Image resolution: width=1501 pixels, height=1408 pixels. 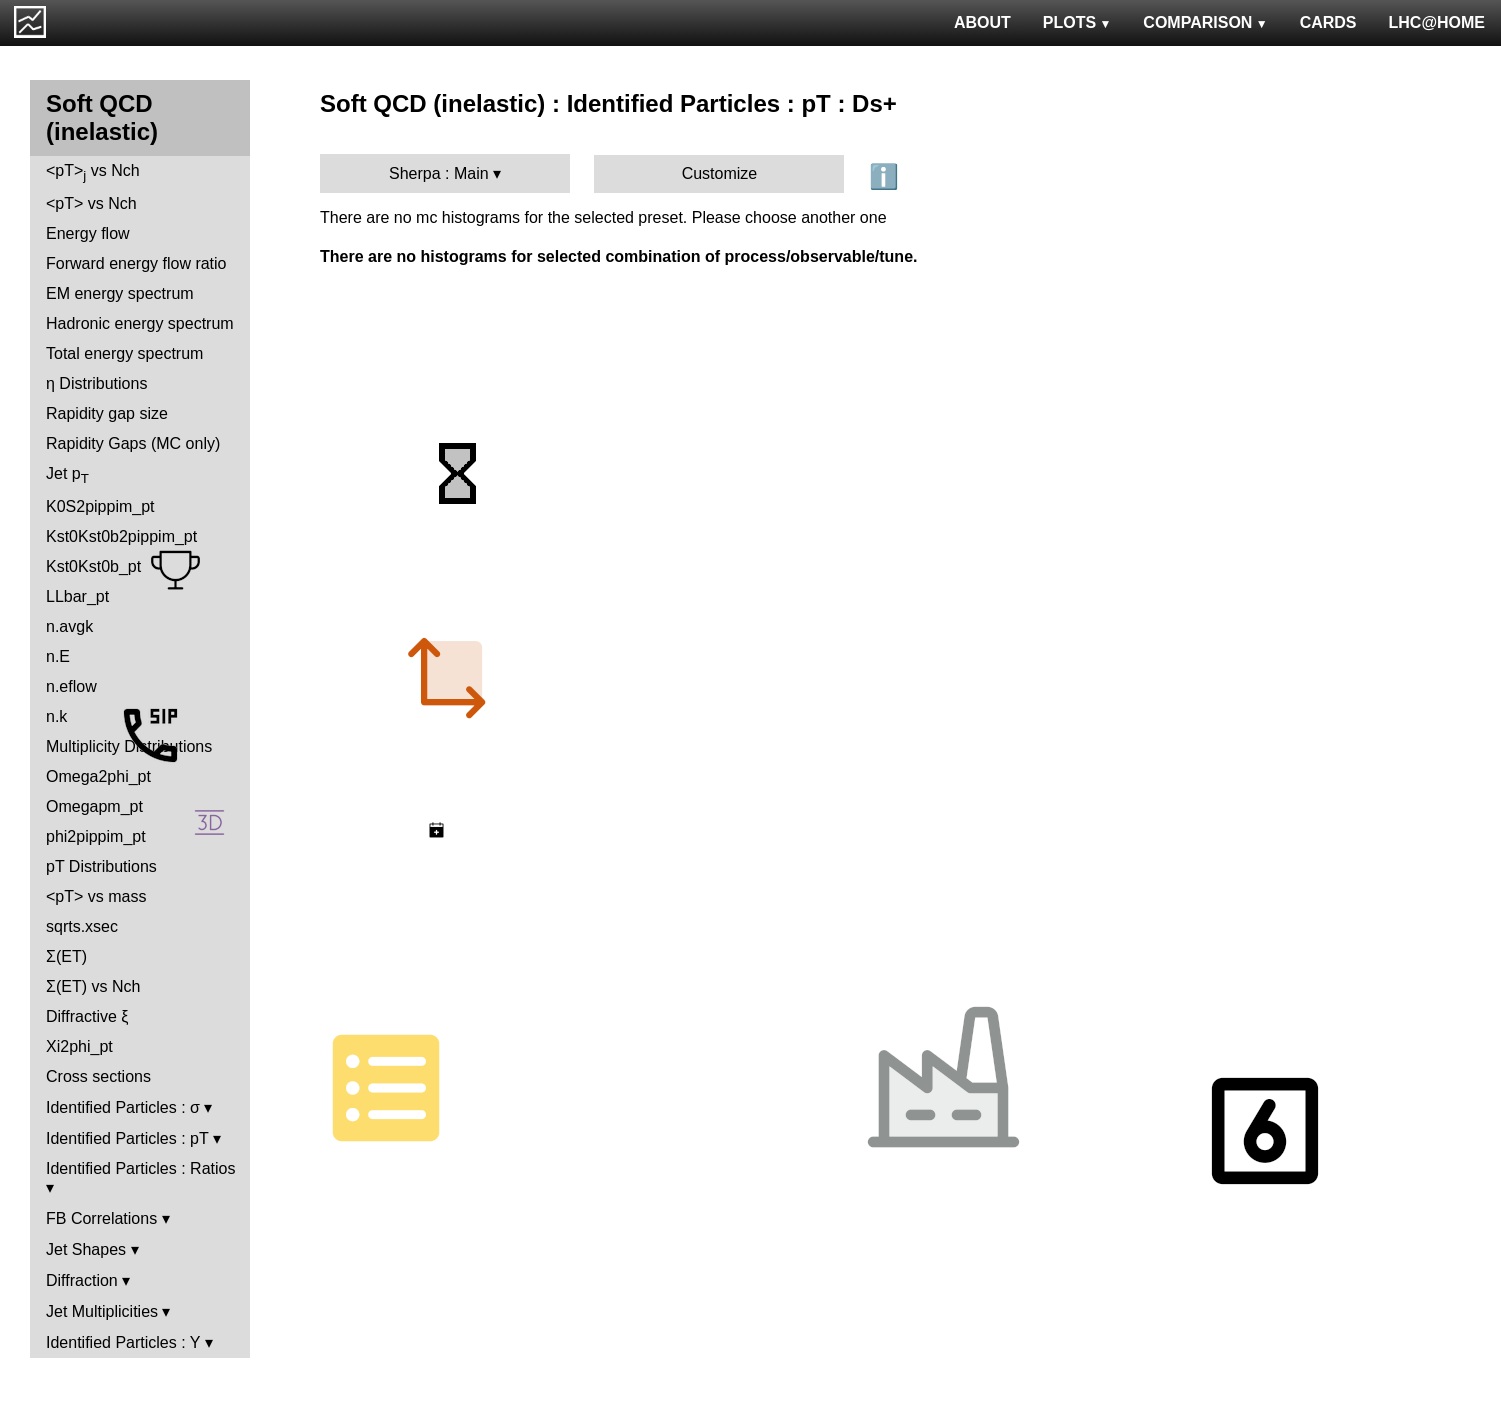 I want to click on select or input the number six, so click(x=1265, y=1131).